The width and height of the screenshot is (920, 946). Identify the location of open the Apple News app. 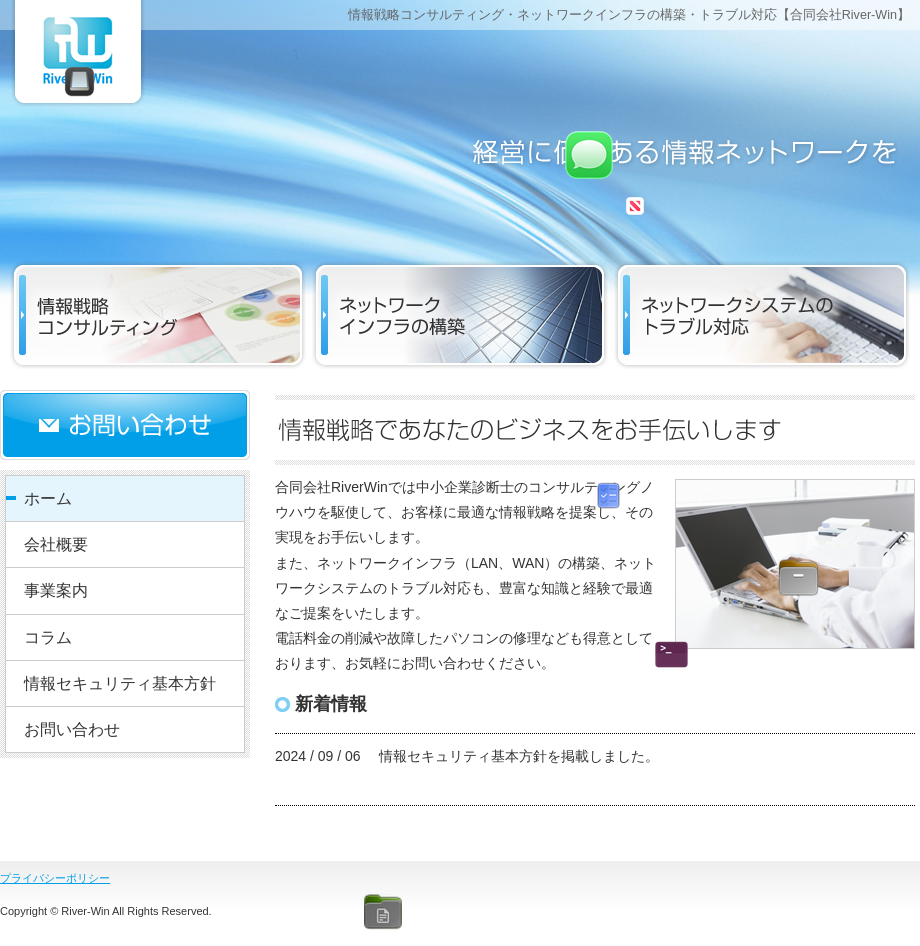
(635, 206).